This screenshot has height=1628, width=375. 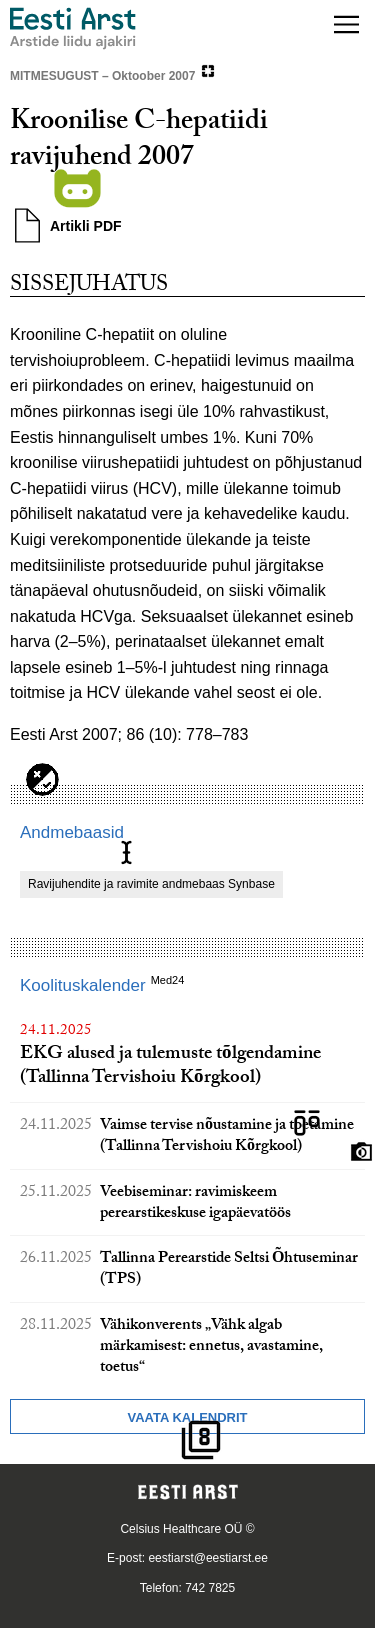 I want to click on finn the human character icon from adventure time, so click(x=77, y=187).